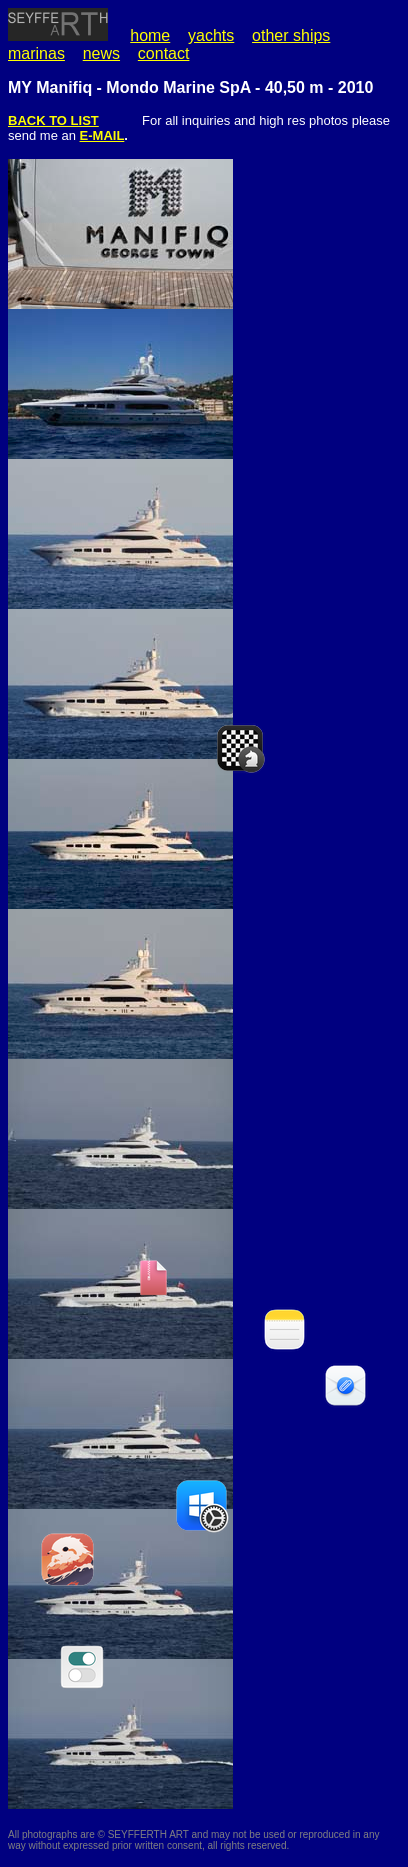 The height and width of the screenshot is (1867, 408). Describe the element at coordinates (284, 1329) in the screenshot. I see `open the notes app` at that location.